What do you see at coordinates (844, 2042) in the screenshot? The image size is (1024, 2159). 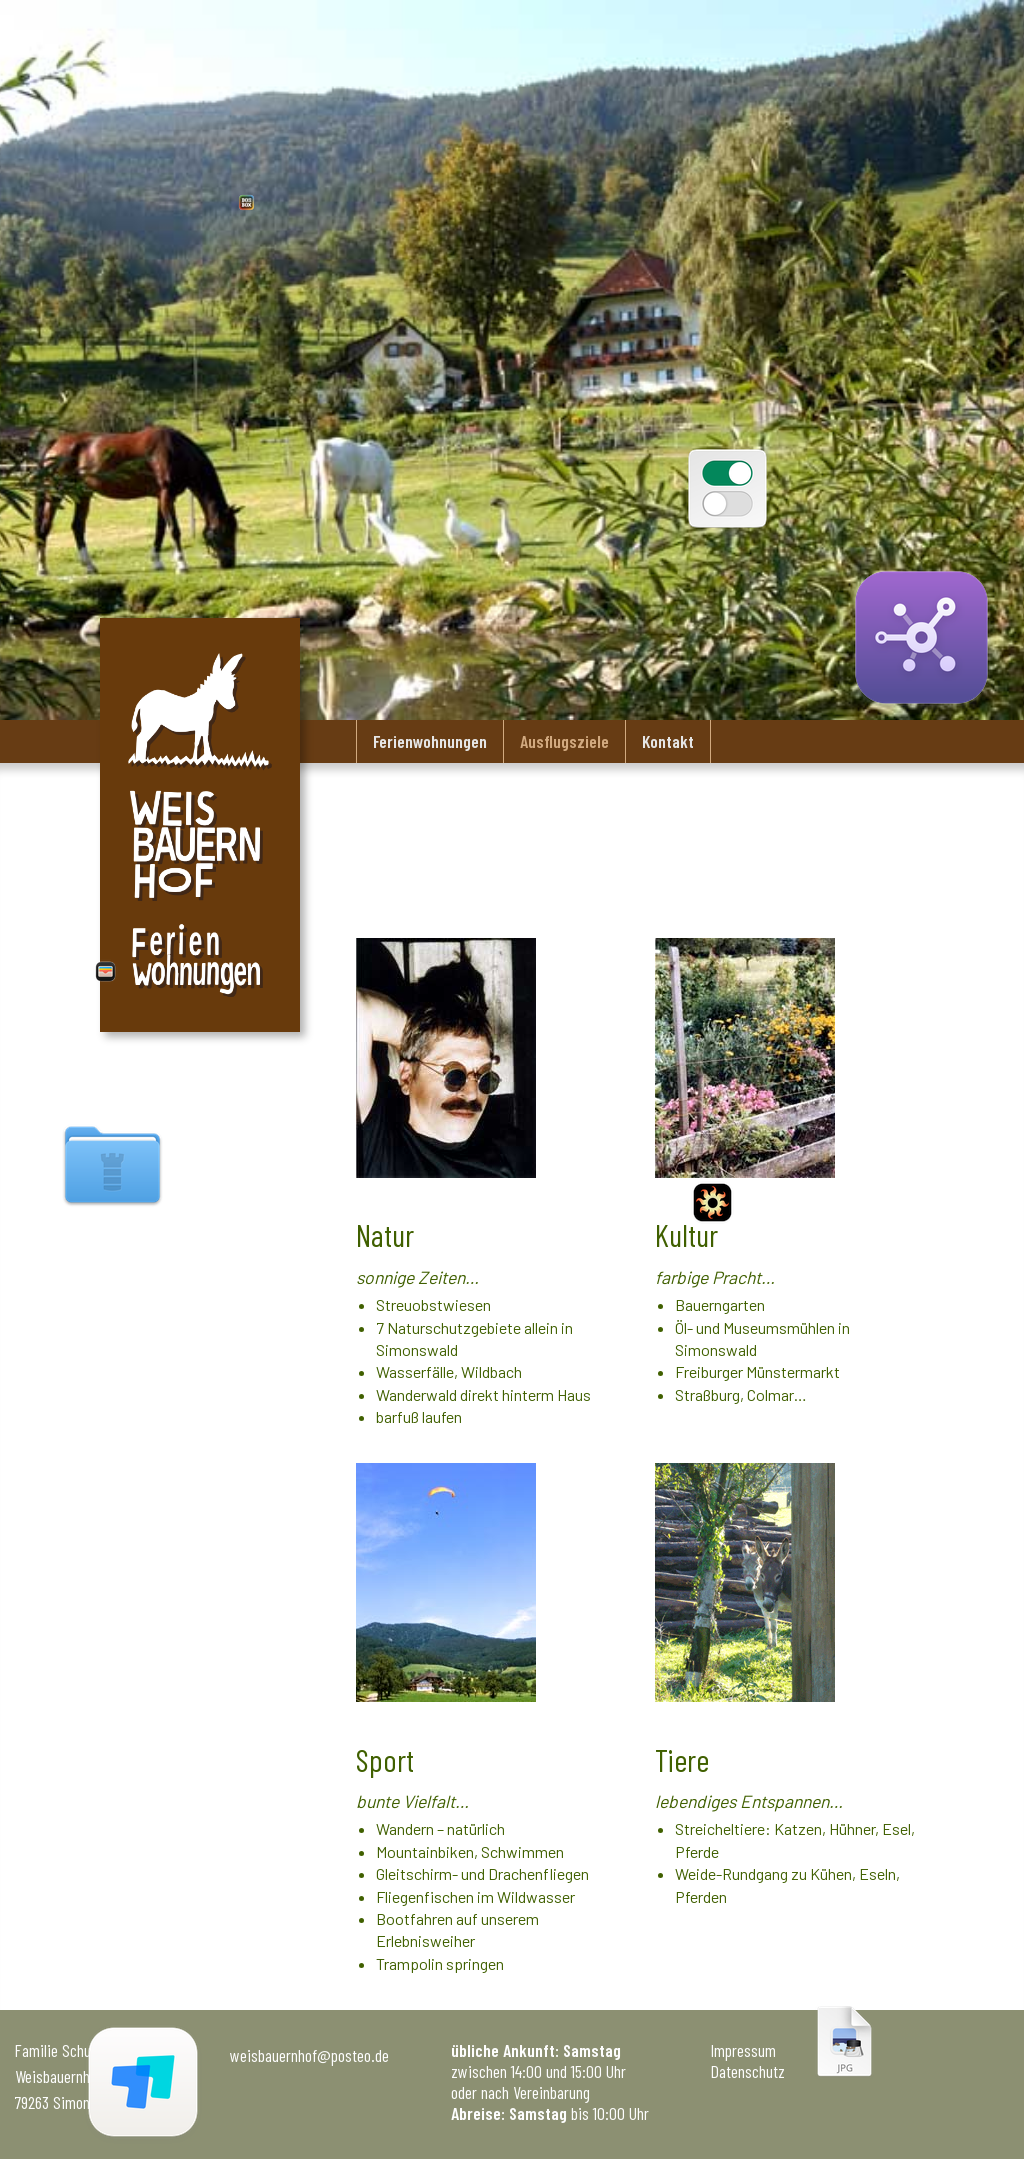 I see `a jpg image file` at bounding box center [844, 2042].